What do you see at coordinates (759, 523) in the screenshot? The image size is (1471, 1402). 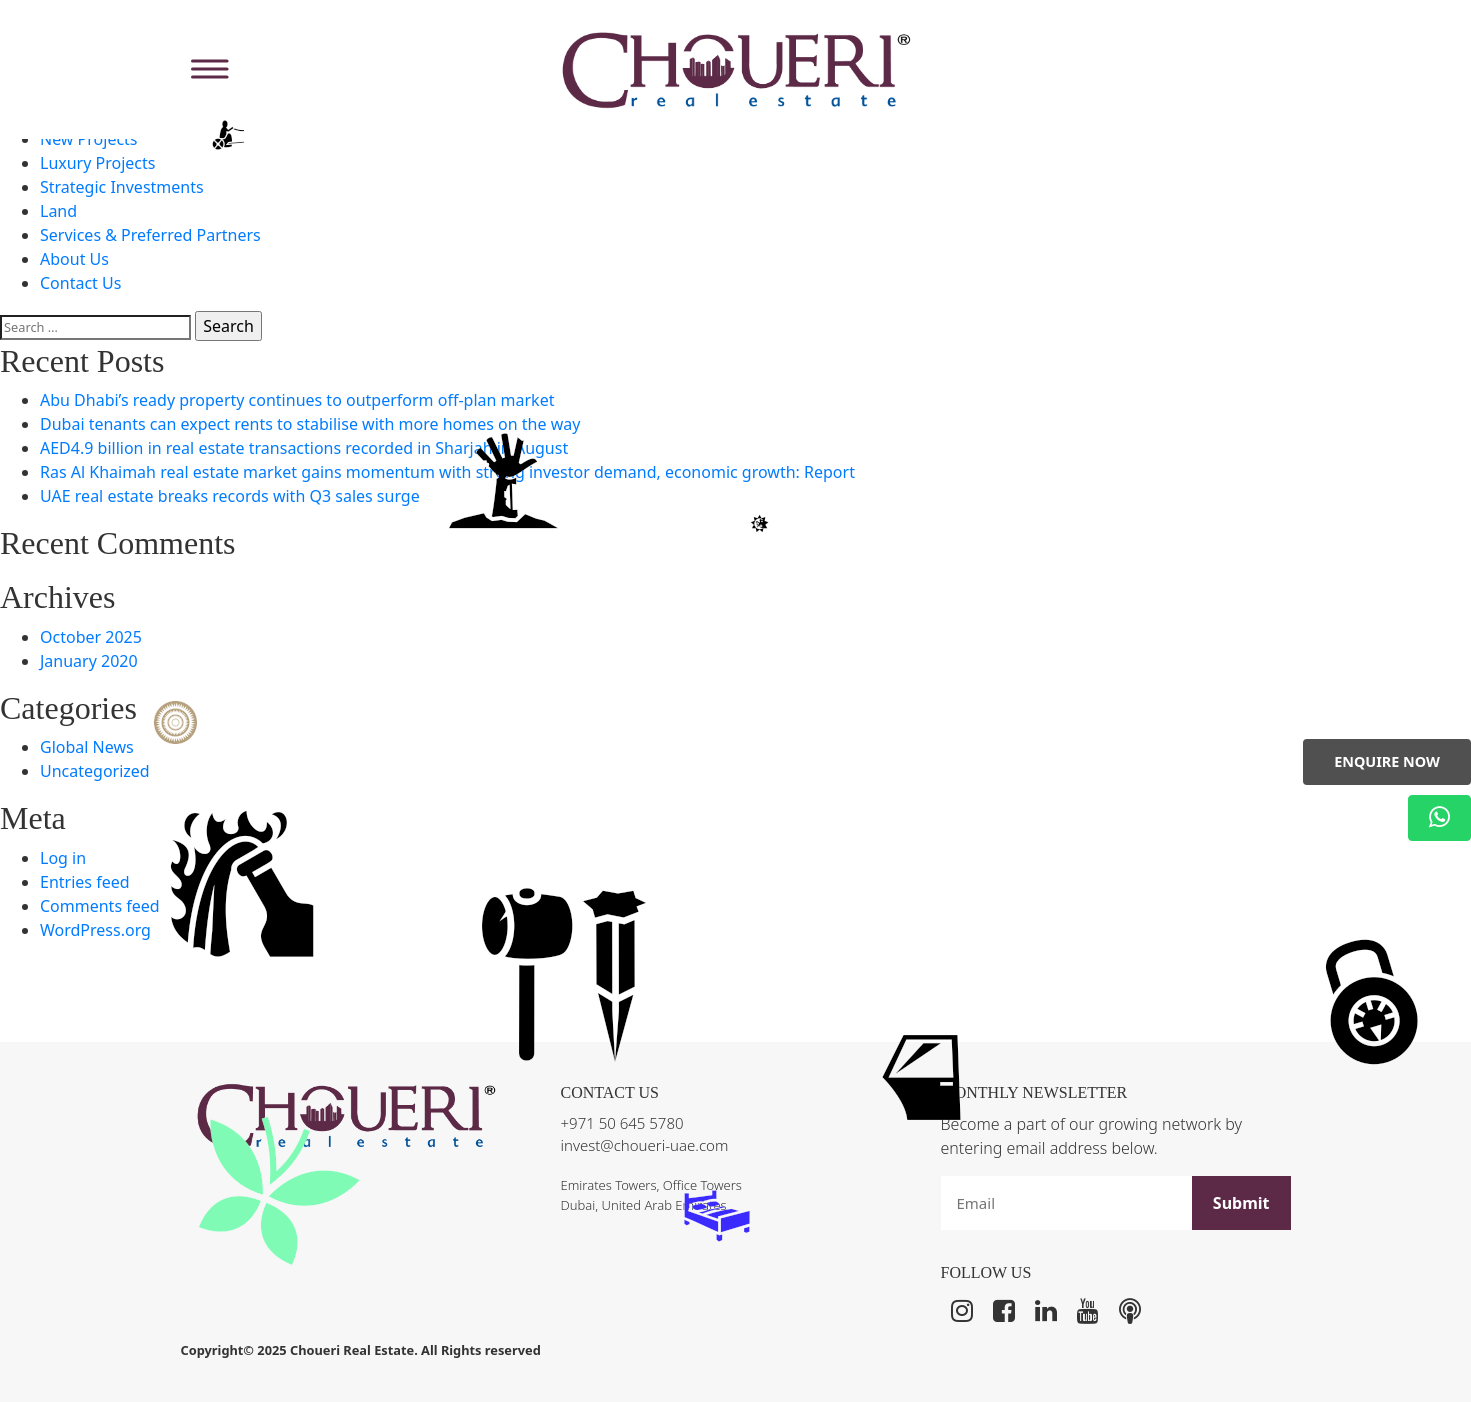 I see `represents solar or star-based abilities in a game` at bounding box center [759, 523].